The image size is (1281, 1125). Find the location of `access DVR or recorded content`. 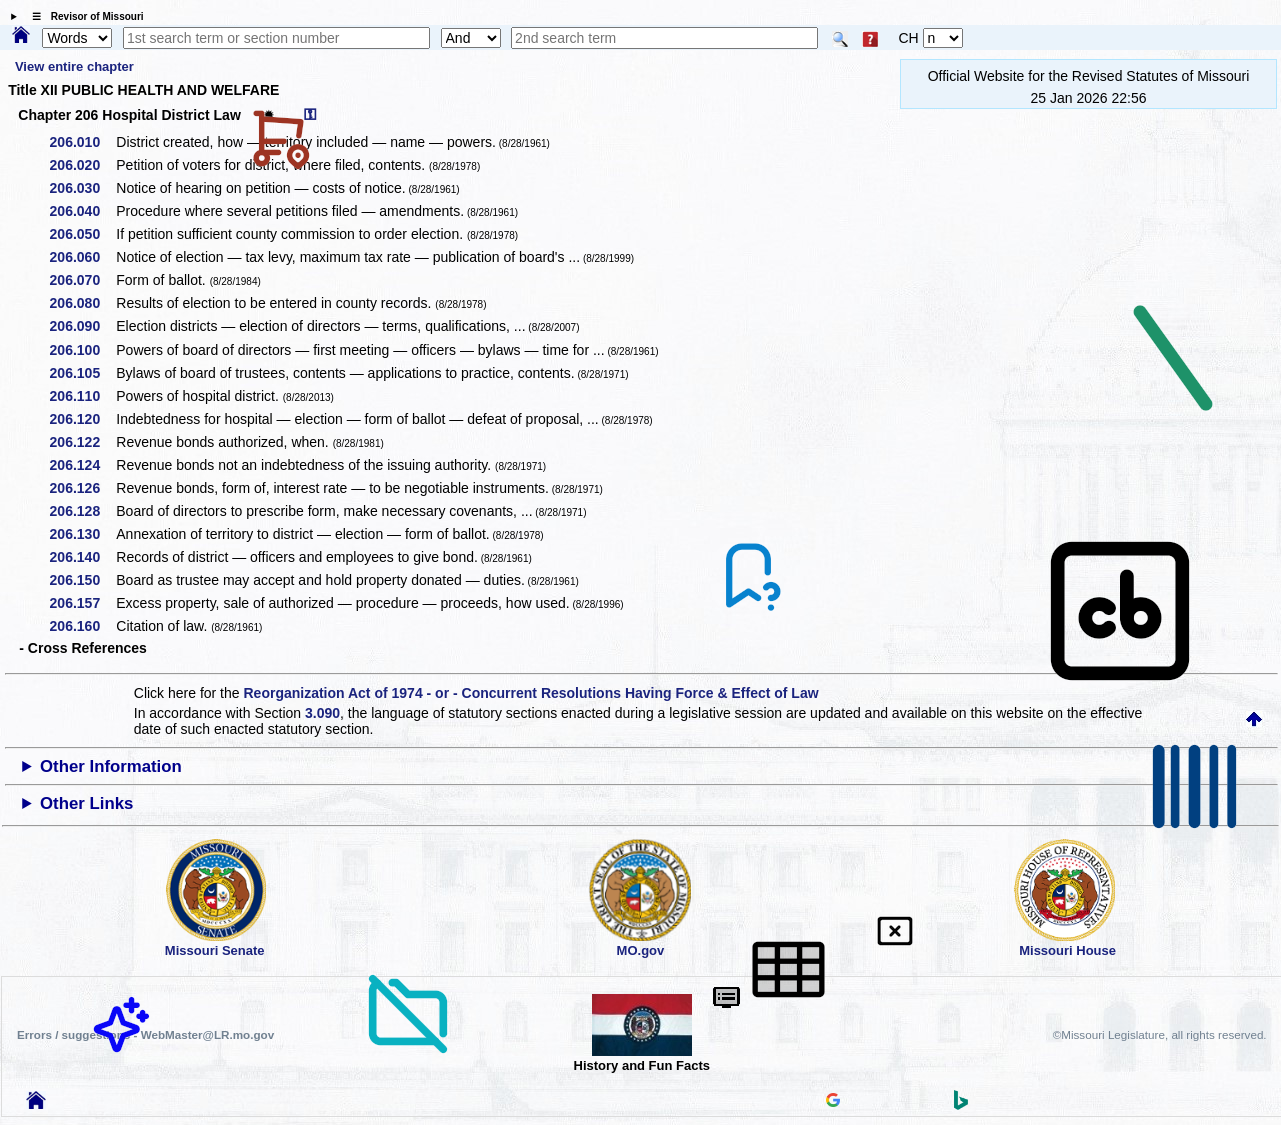

access DVR or recorded content is located at coordinates (726, 997).